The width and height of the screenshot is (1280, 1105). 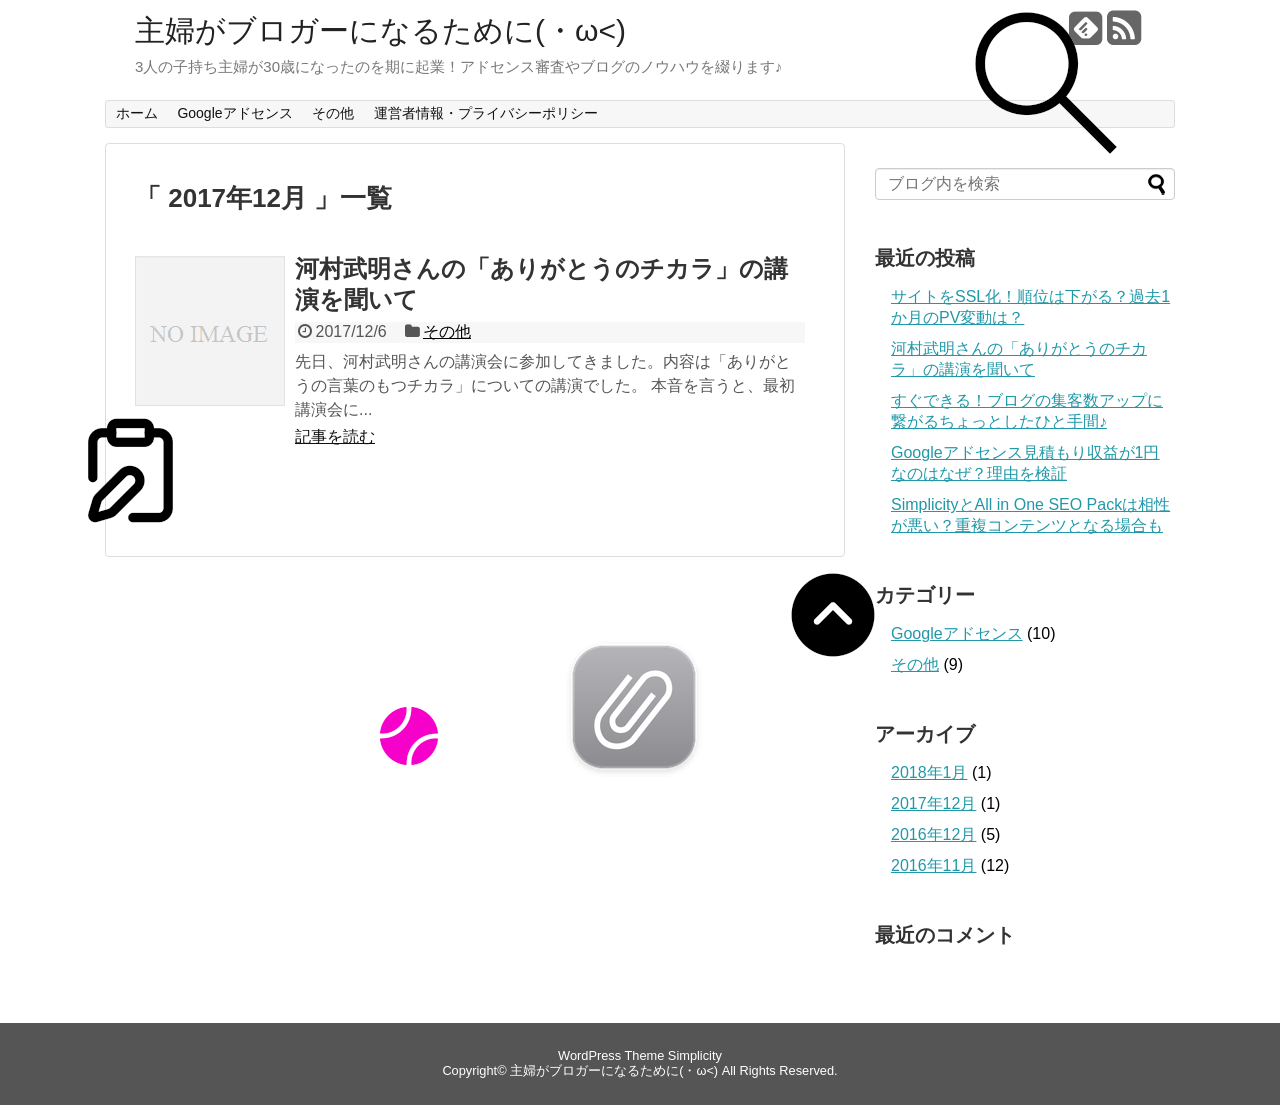 What do you see at coordinates (1046, 83) in the screenshot?
I see `search for files, settings, or content` at bounding box center [1046, 83].